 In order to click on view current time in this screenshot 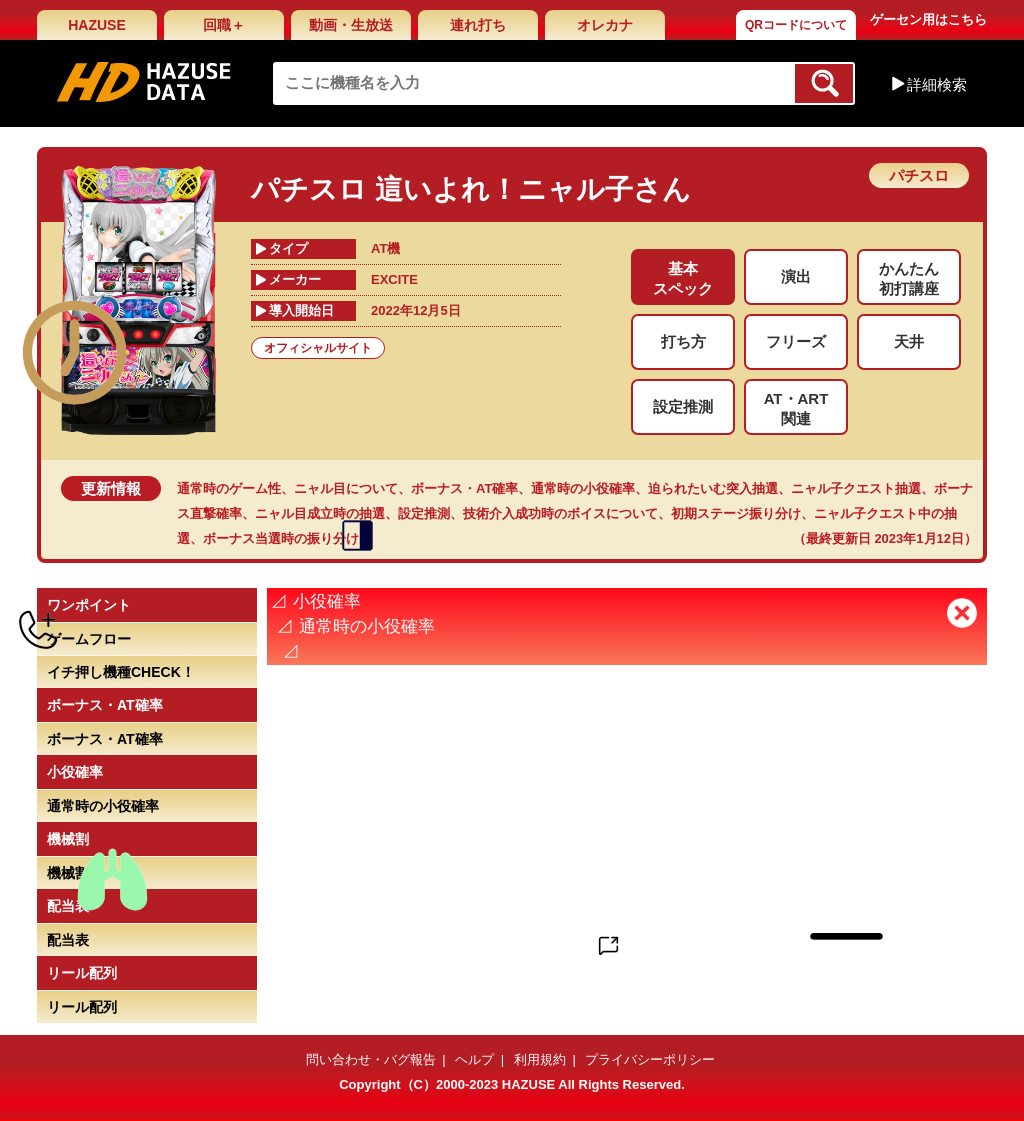, I will do `click(74, 352)`.